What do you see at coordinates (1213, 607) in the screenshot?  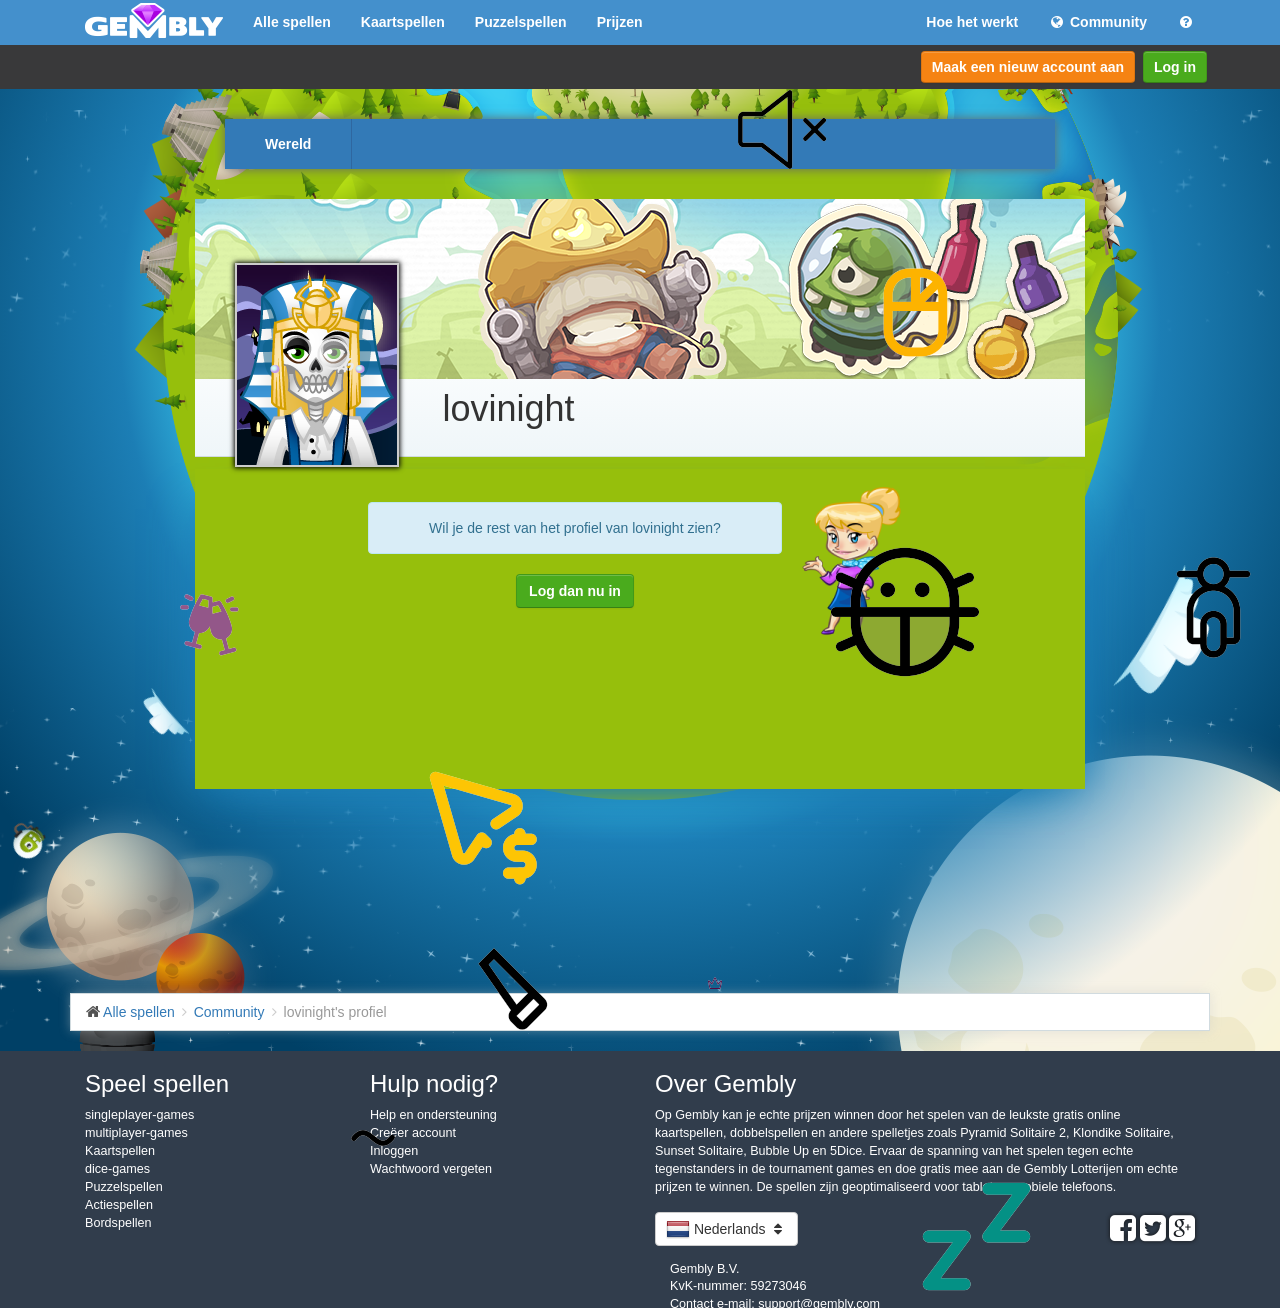 I see `select moped or scooter as transportation mode` at bounding box center [1213, 607].